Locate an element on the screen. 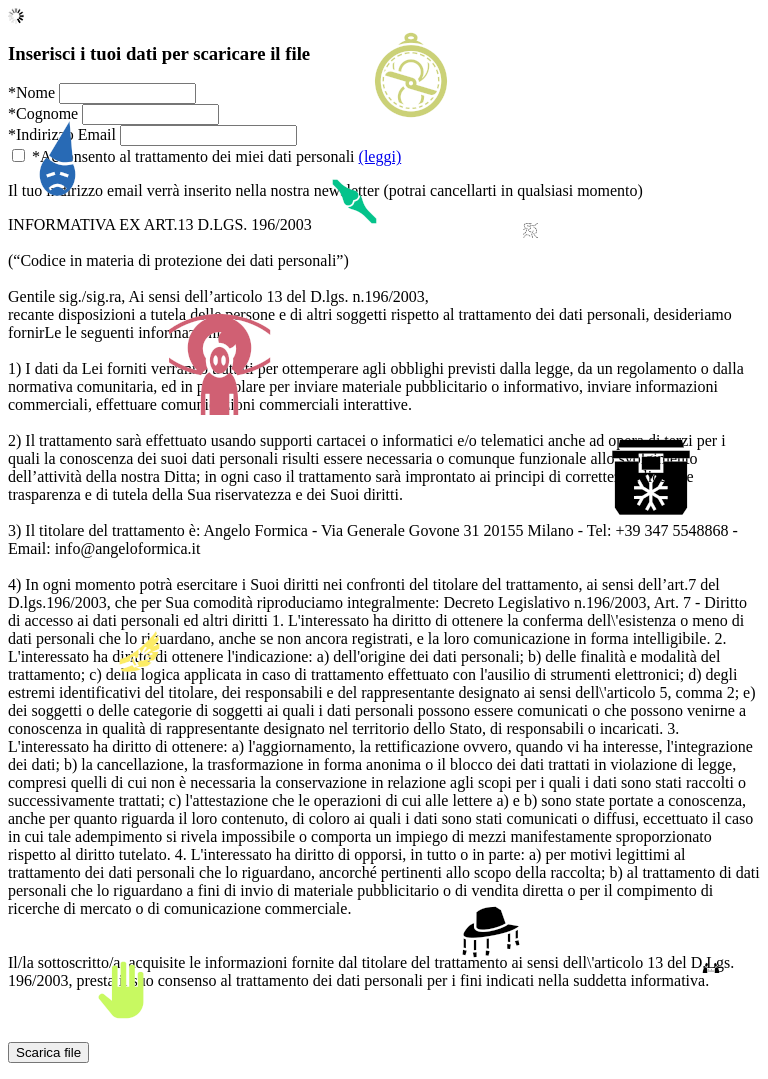 The width and height of the screenshot is (768, 1079). indicates a player penalty or mistake is located at coordinates (57, 158).